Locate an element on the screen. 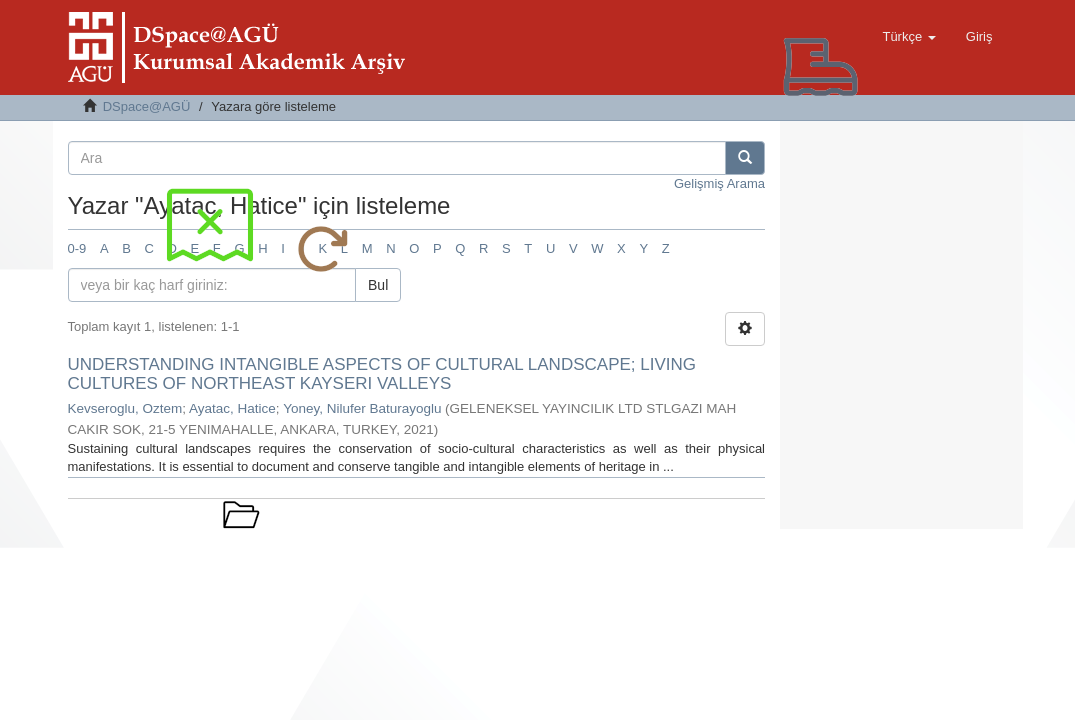  refresh or reload content is located at coordinates (321, 249).